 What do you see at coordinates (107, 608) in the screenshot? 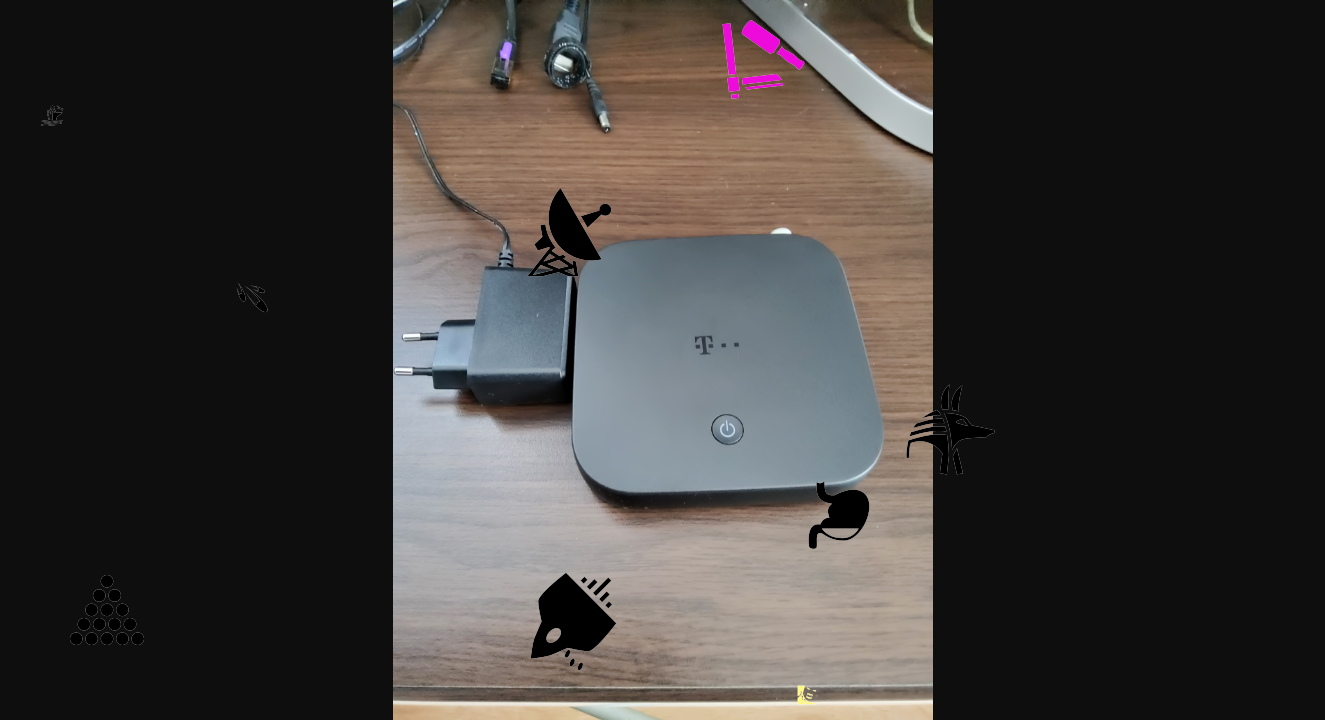
I see `start a billiards or pool game` at bounding box center [107, 608].